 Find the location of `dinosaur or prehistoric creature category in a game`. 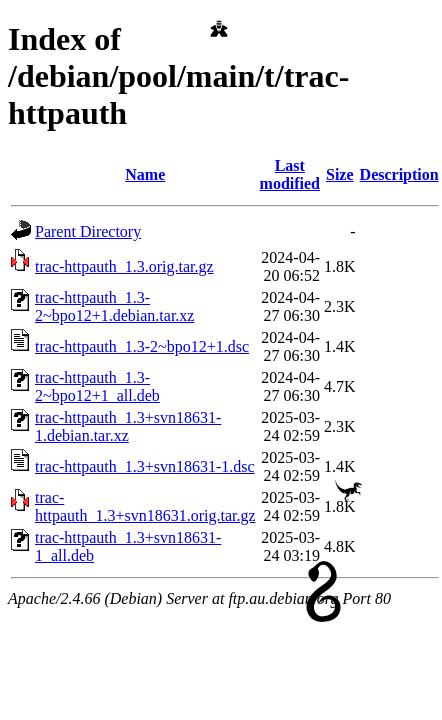

dinosaur or prehistoric creature category in a game is located at coordinates (348, 490).